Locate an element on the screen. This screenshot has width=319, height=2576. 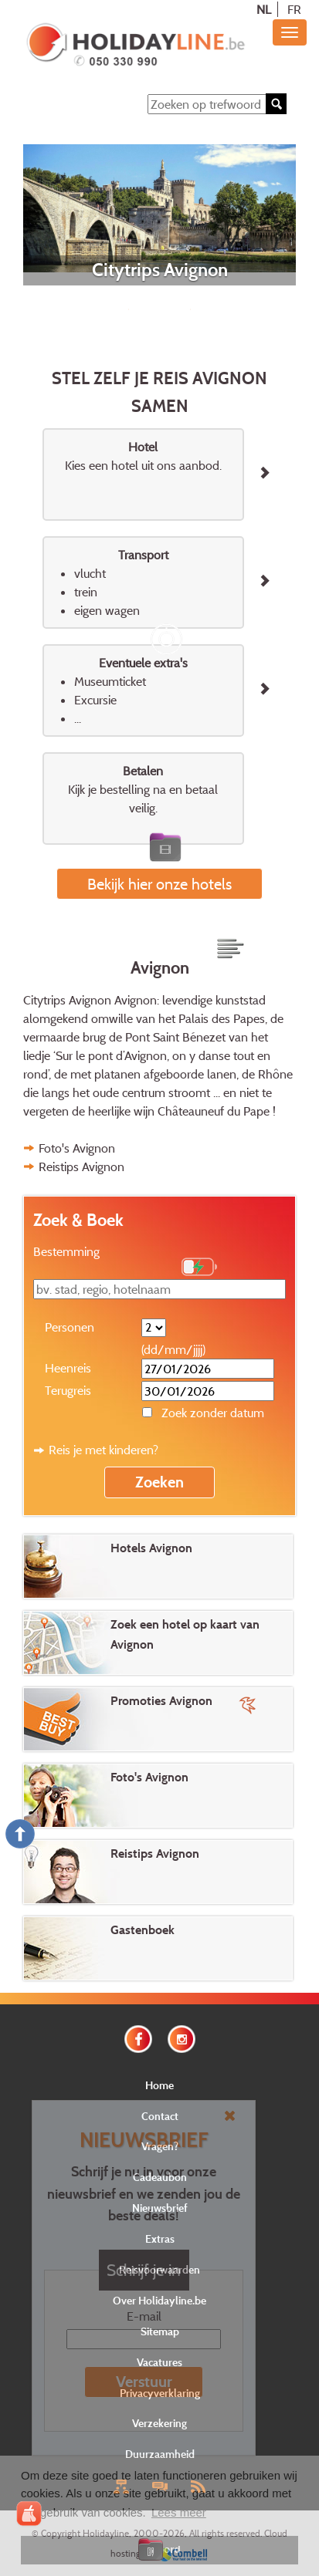
indicates a version control update is available is located at coordinates (20, 1834).